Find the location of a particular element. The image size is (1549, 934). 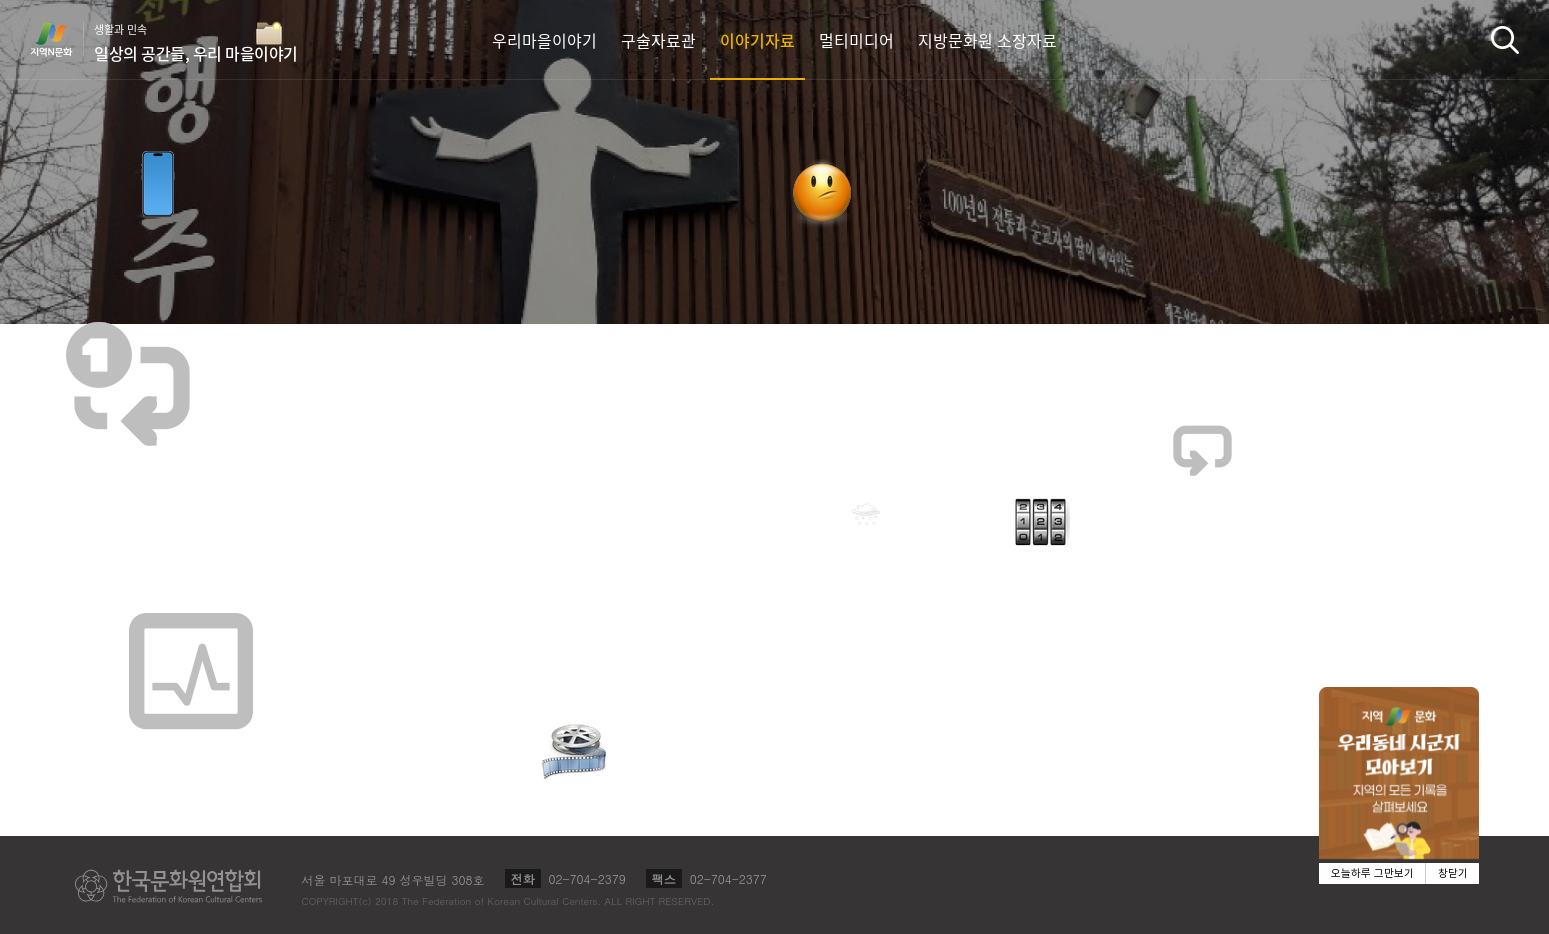

access privacy and security settings is located at coordinates (1040, 522).